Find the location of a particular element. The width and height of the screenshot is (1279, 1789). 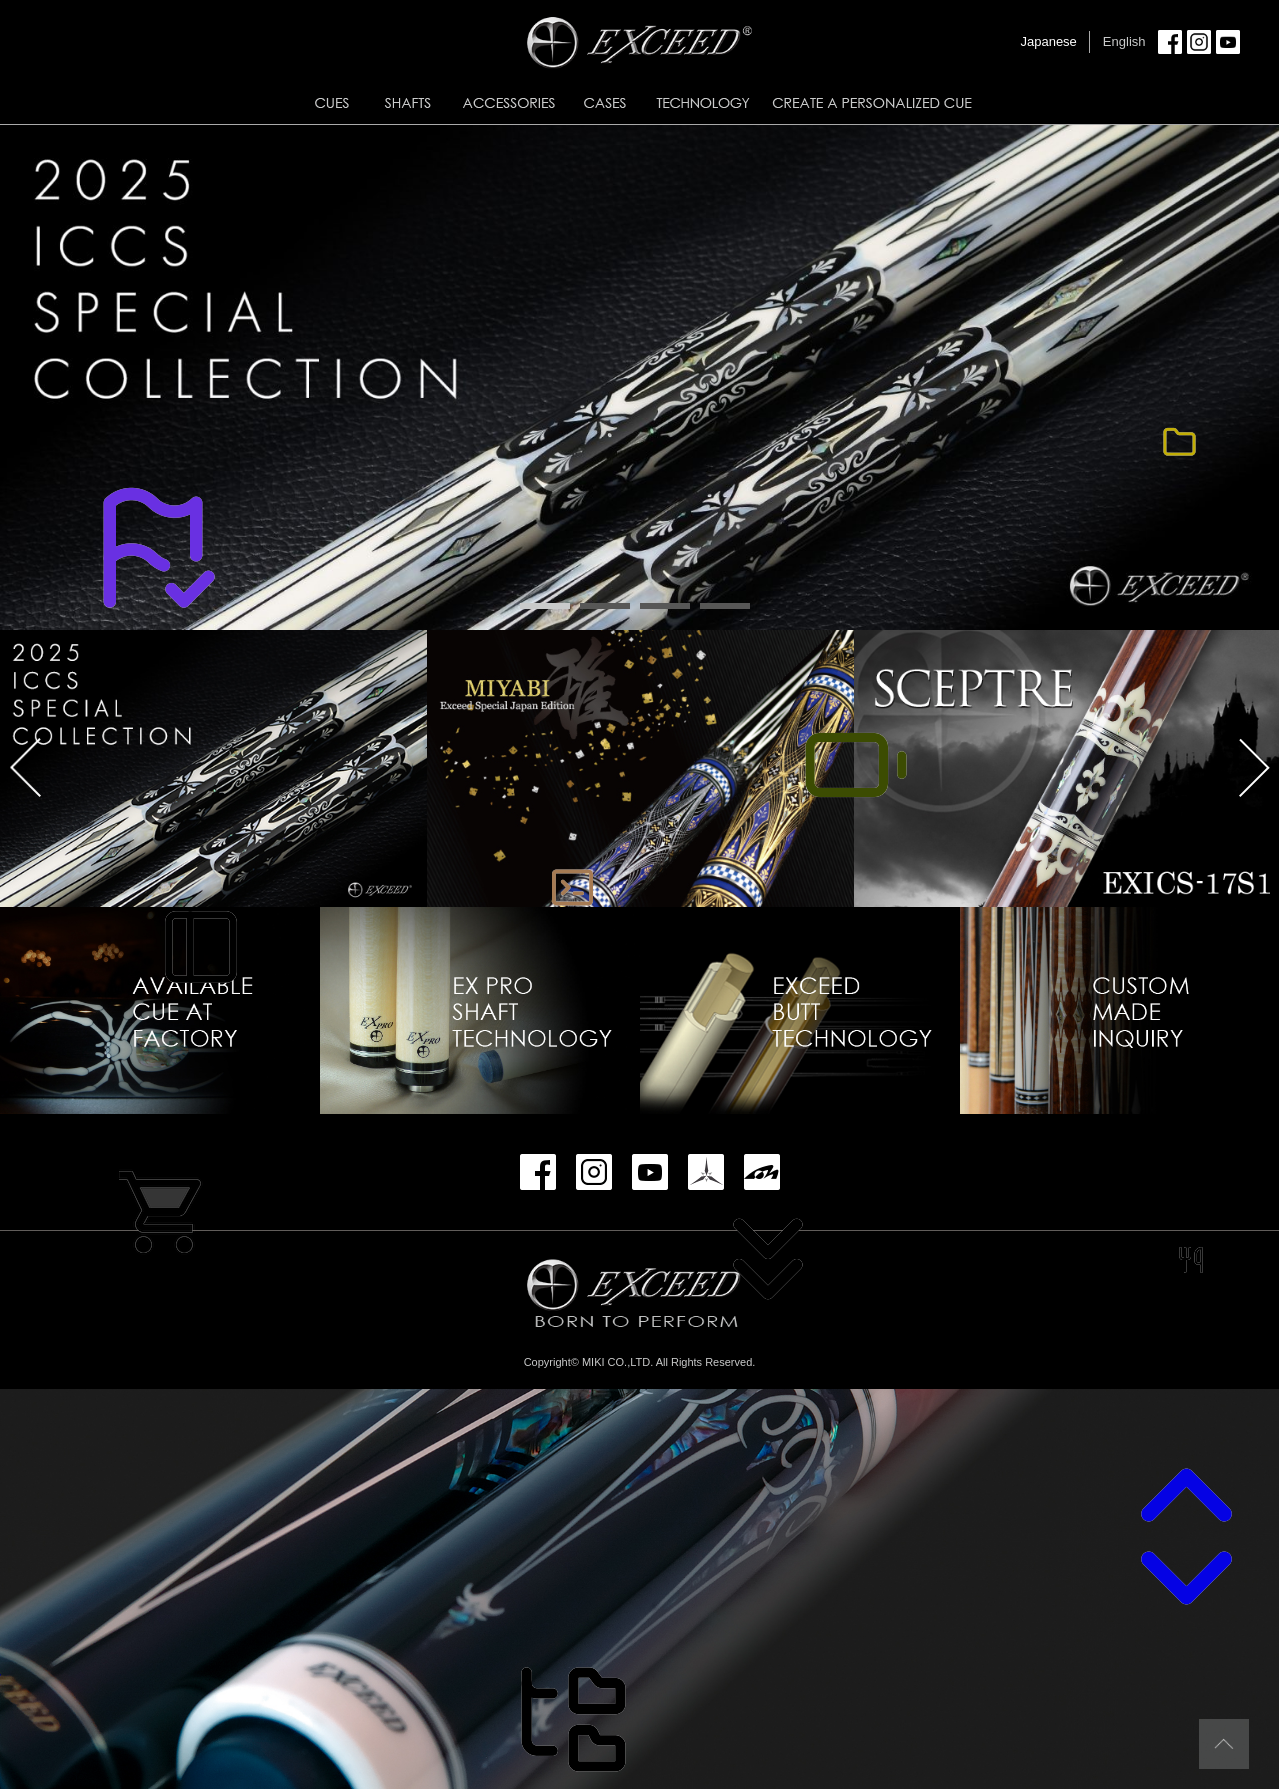

view your shopping cart is located at coordinates (164, 1212).